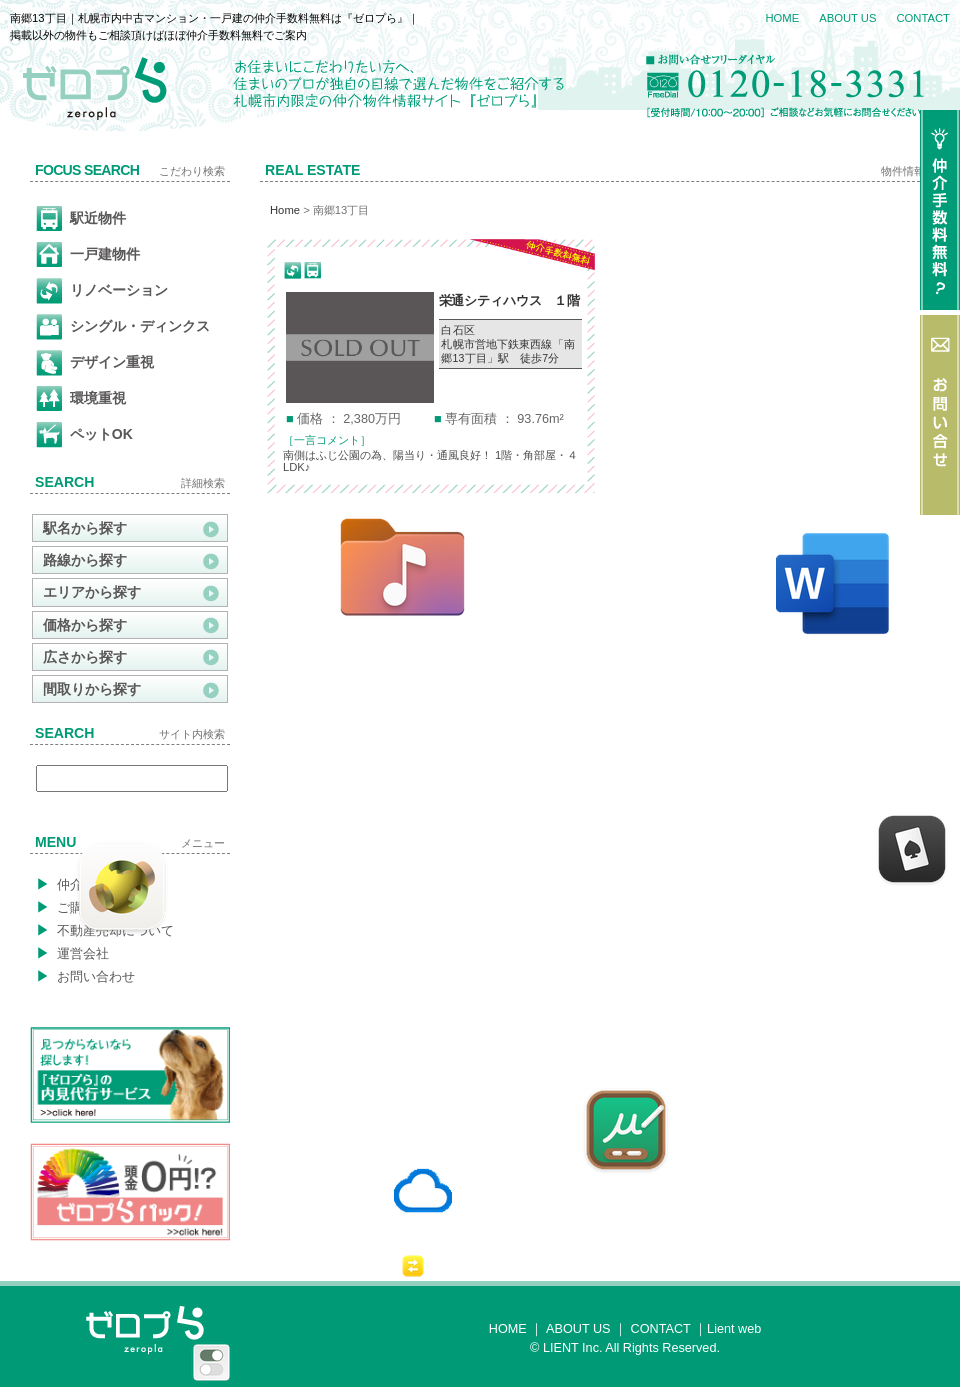 This screenshot has height=1387, width=960. Describe the element at coordinates (626, 1130) in the screenshot. I see `open tex-match app for handwriting or symbol recognition` at that location.